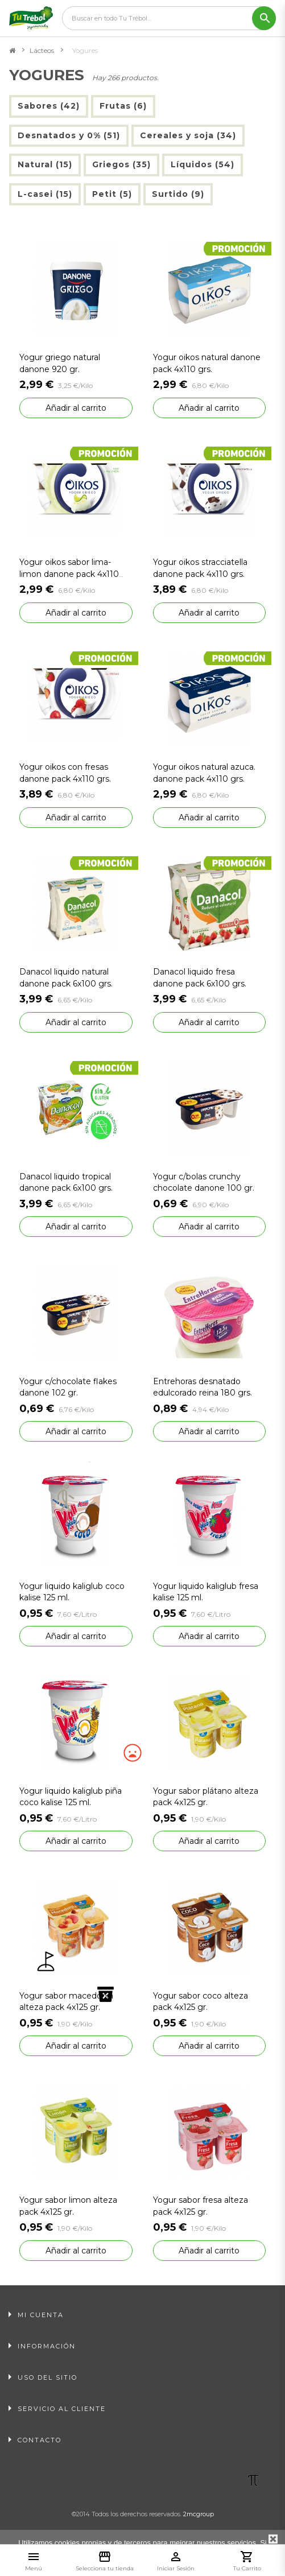 Image resolution: width=285 pixels, height=2576 pixels. Describe the element at coordinates (66, 1497) in the screenshot. I see `select walking directions` at that location.